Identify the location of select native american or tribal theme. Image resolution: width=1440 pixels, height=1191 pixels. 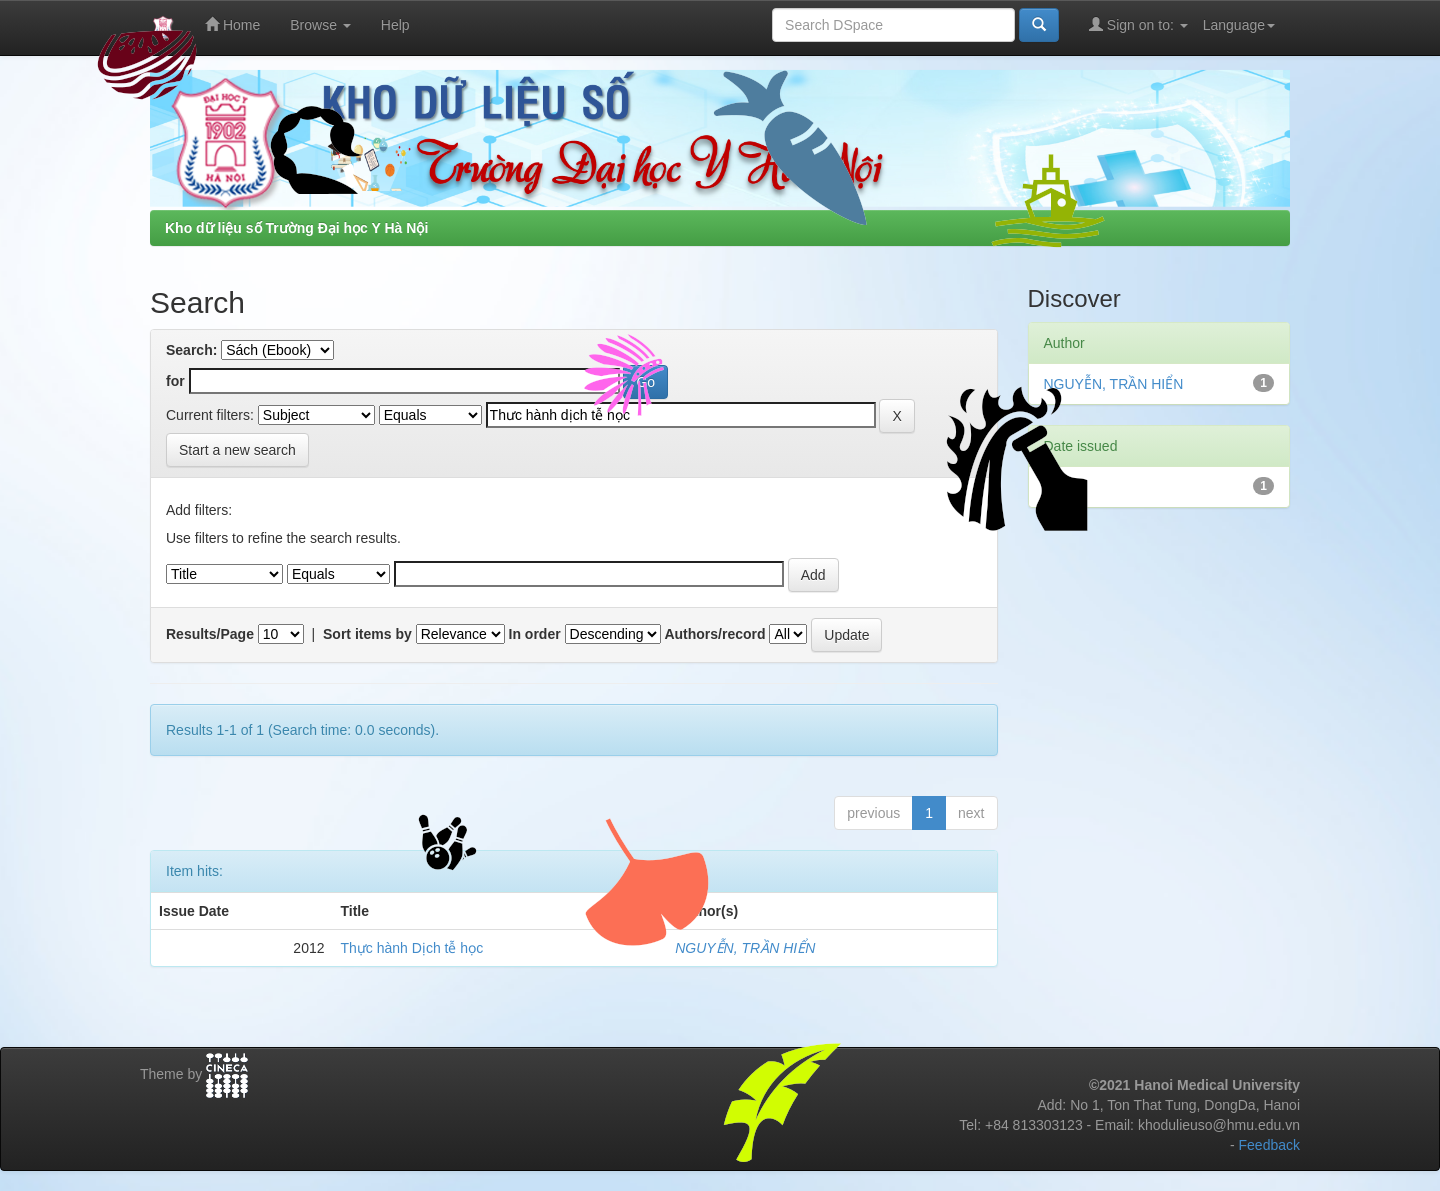
(624, 375).